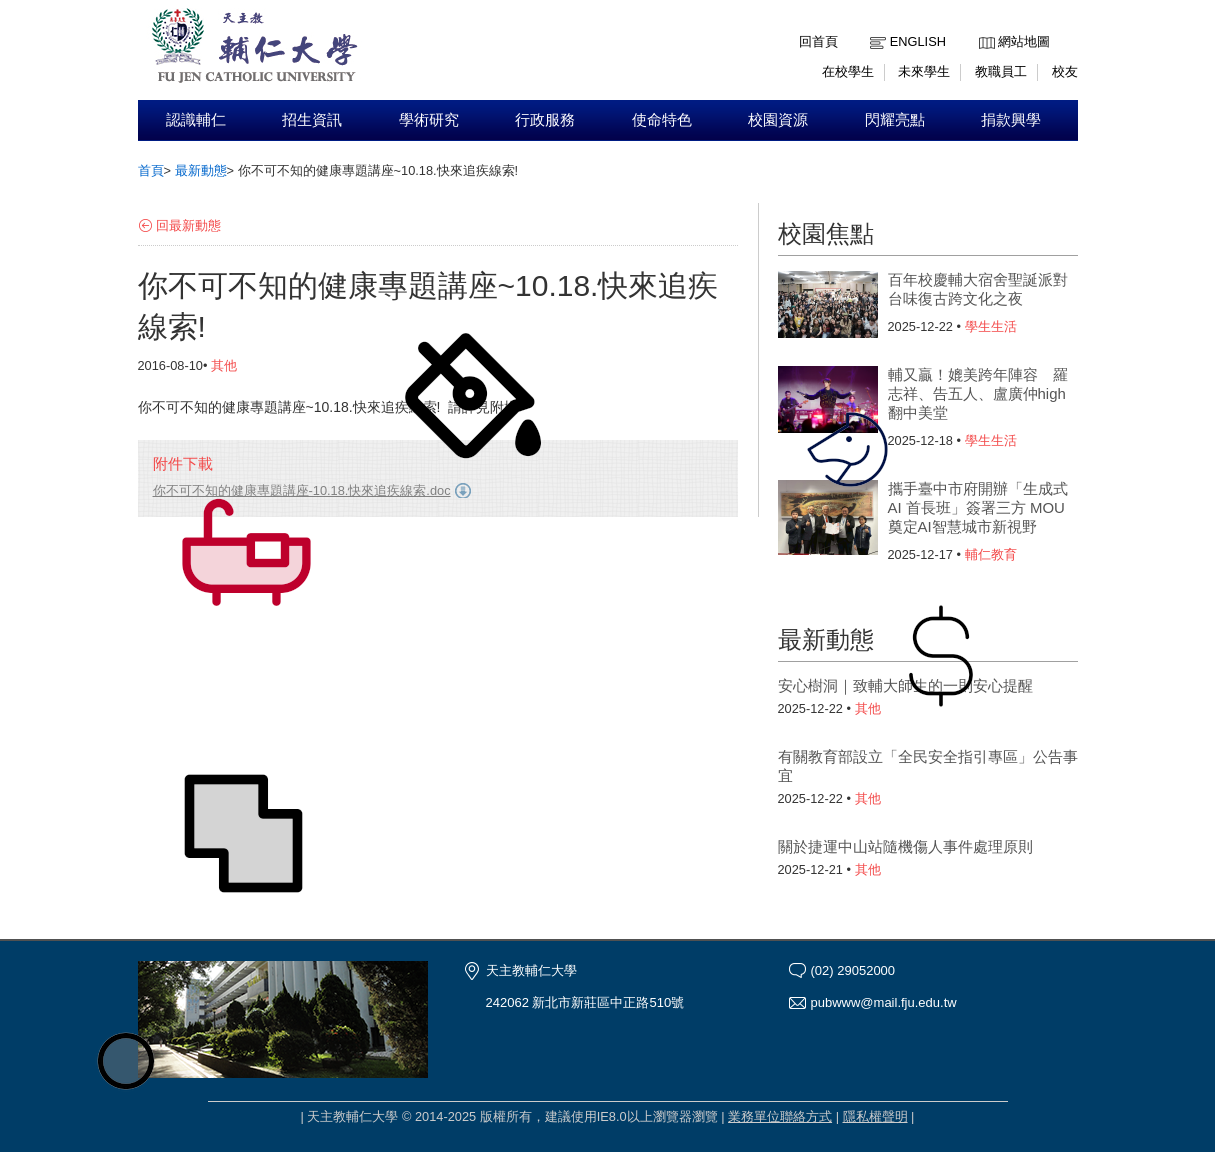 Image resolution: width=1215 pixels, height=1152 pixels. Describe the element at coordinates (941, 656) in the screenshot. I see `view account balance or financial information` at that location.